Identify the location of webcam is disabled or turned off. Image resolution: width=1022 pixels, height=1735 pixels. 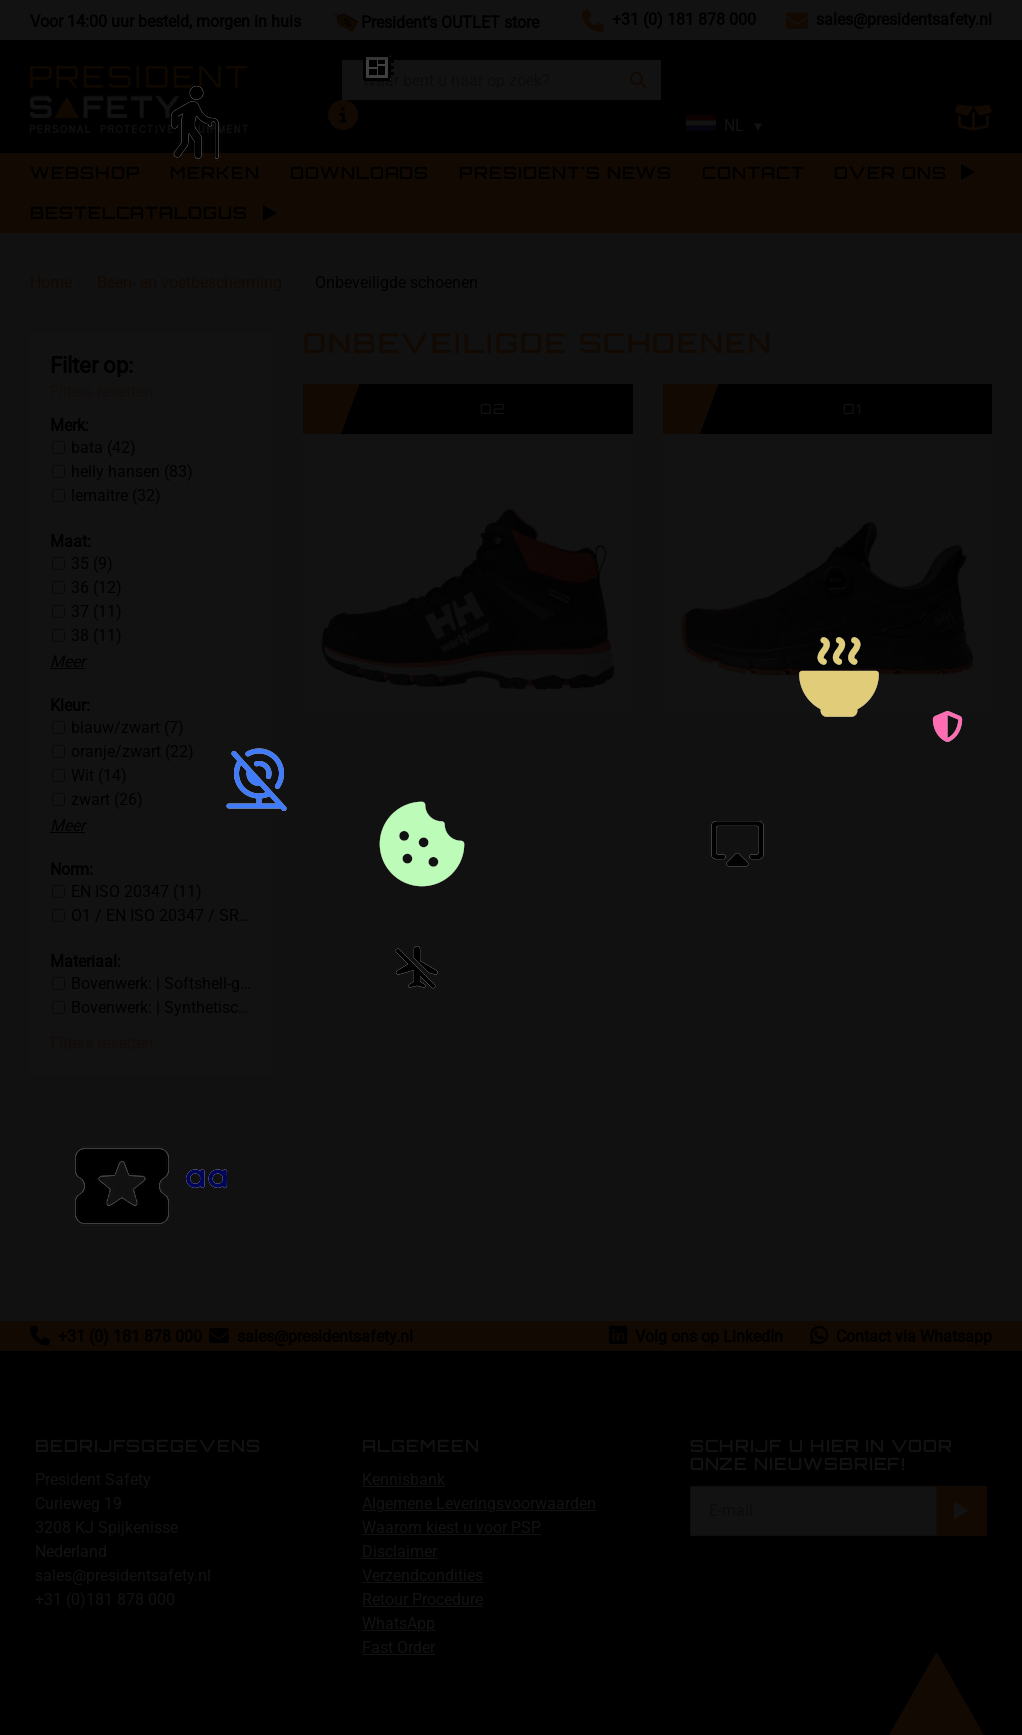
(259, 781).